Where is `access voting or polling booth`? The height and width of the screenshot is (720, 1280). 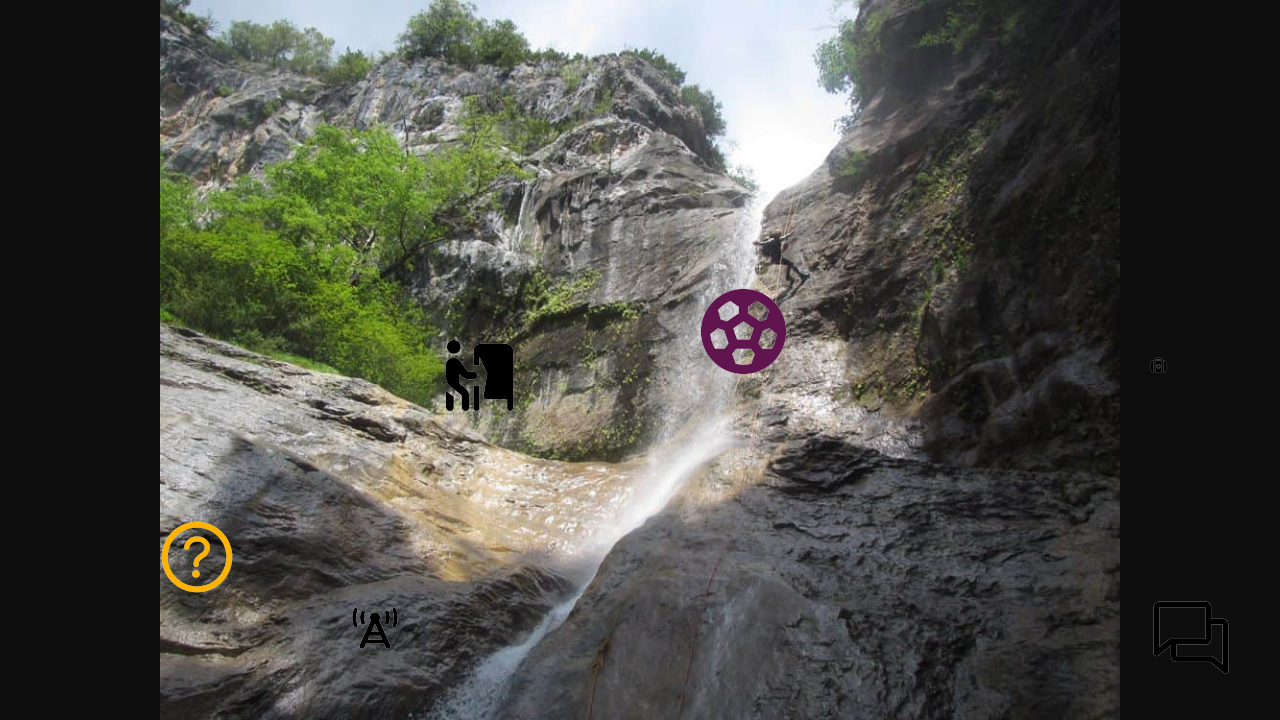
access voting or polling booth is located at coordinates (477, 375).